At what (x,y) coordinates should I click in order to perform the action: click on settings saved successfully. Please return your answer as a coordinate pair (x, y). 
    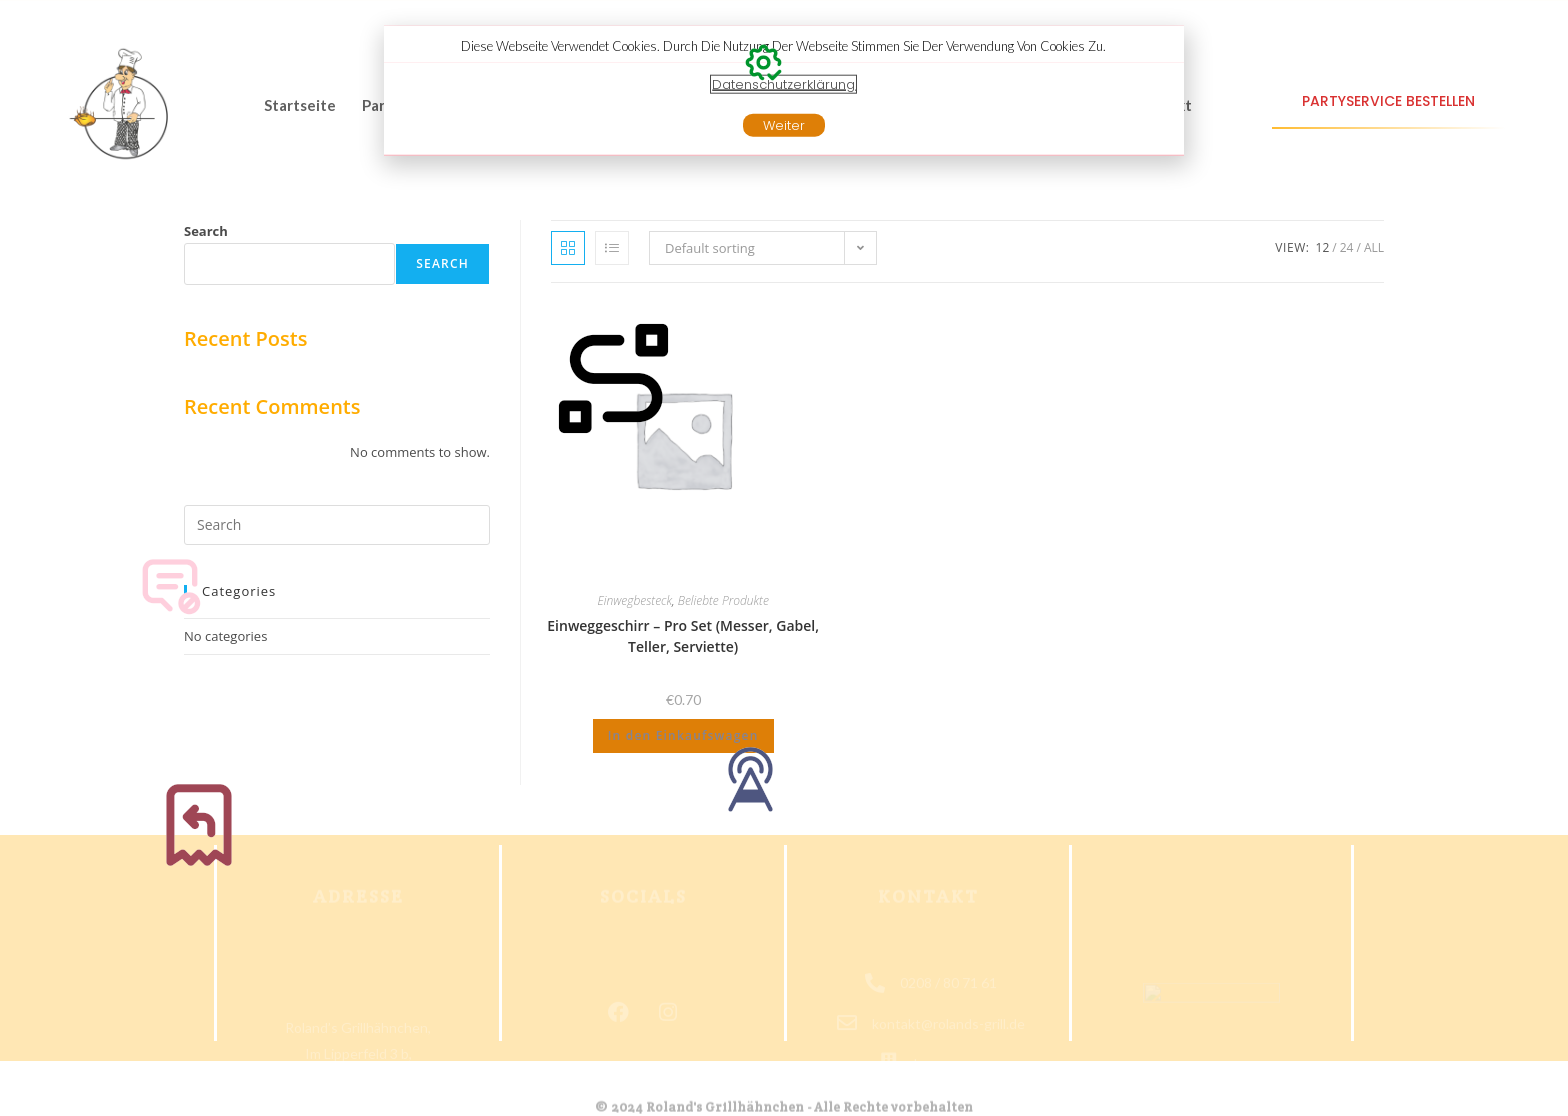
    Looking at the image, I should click on (763, 62).